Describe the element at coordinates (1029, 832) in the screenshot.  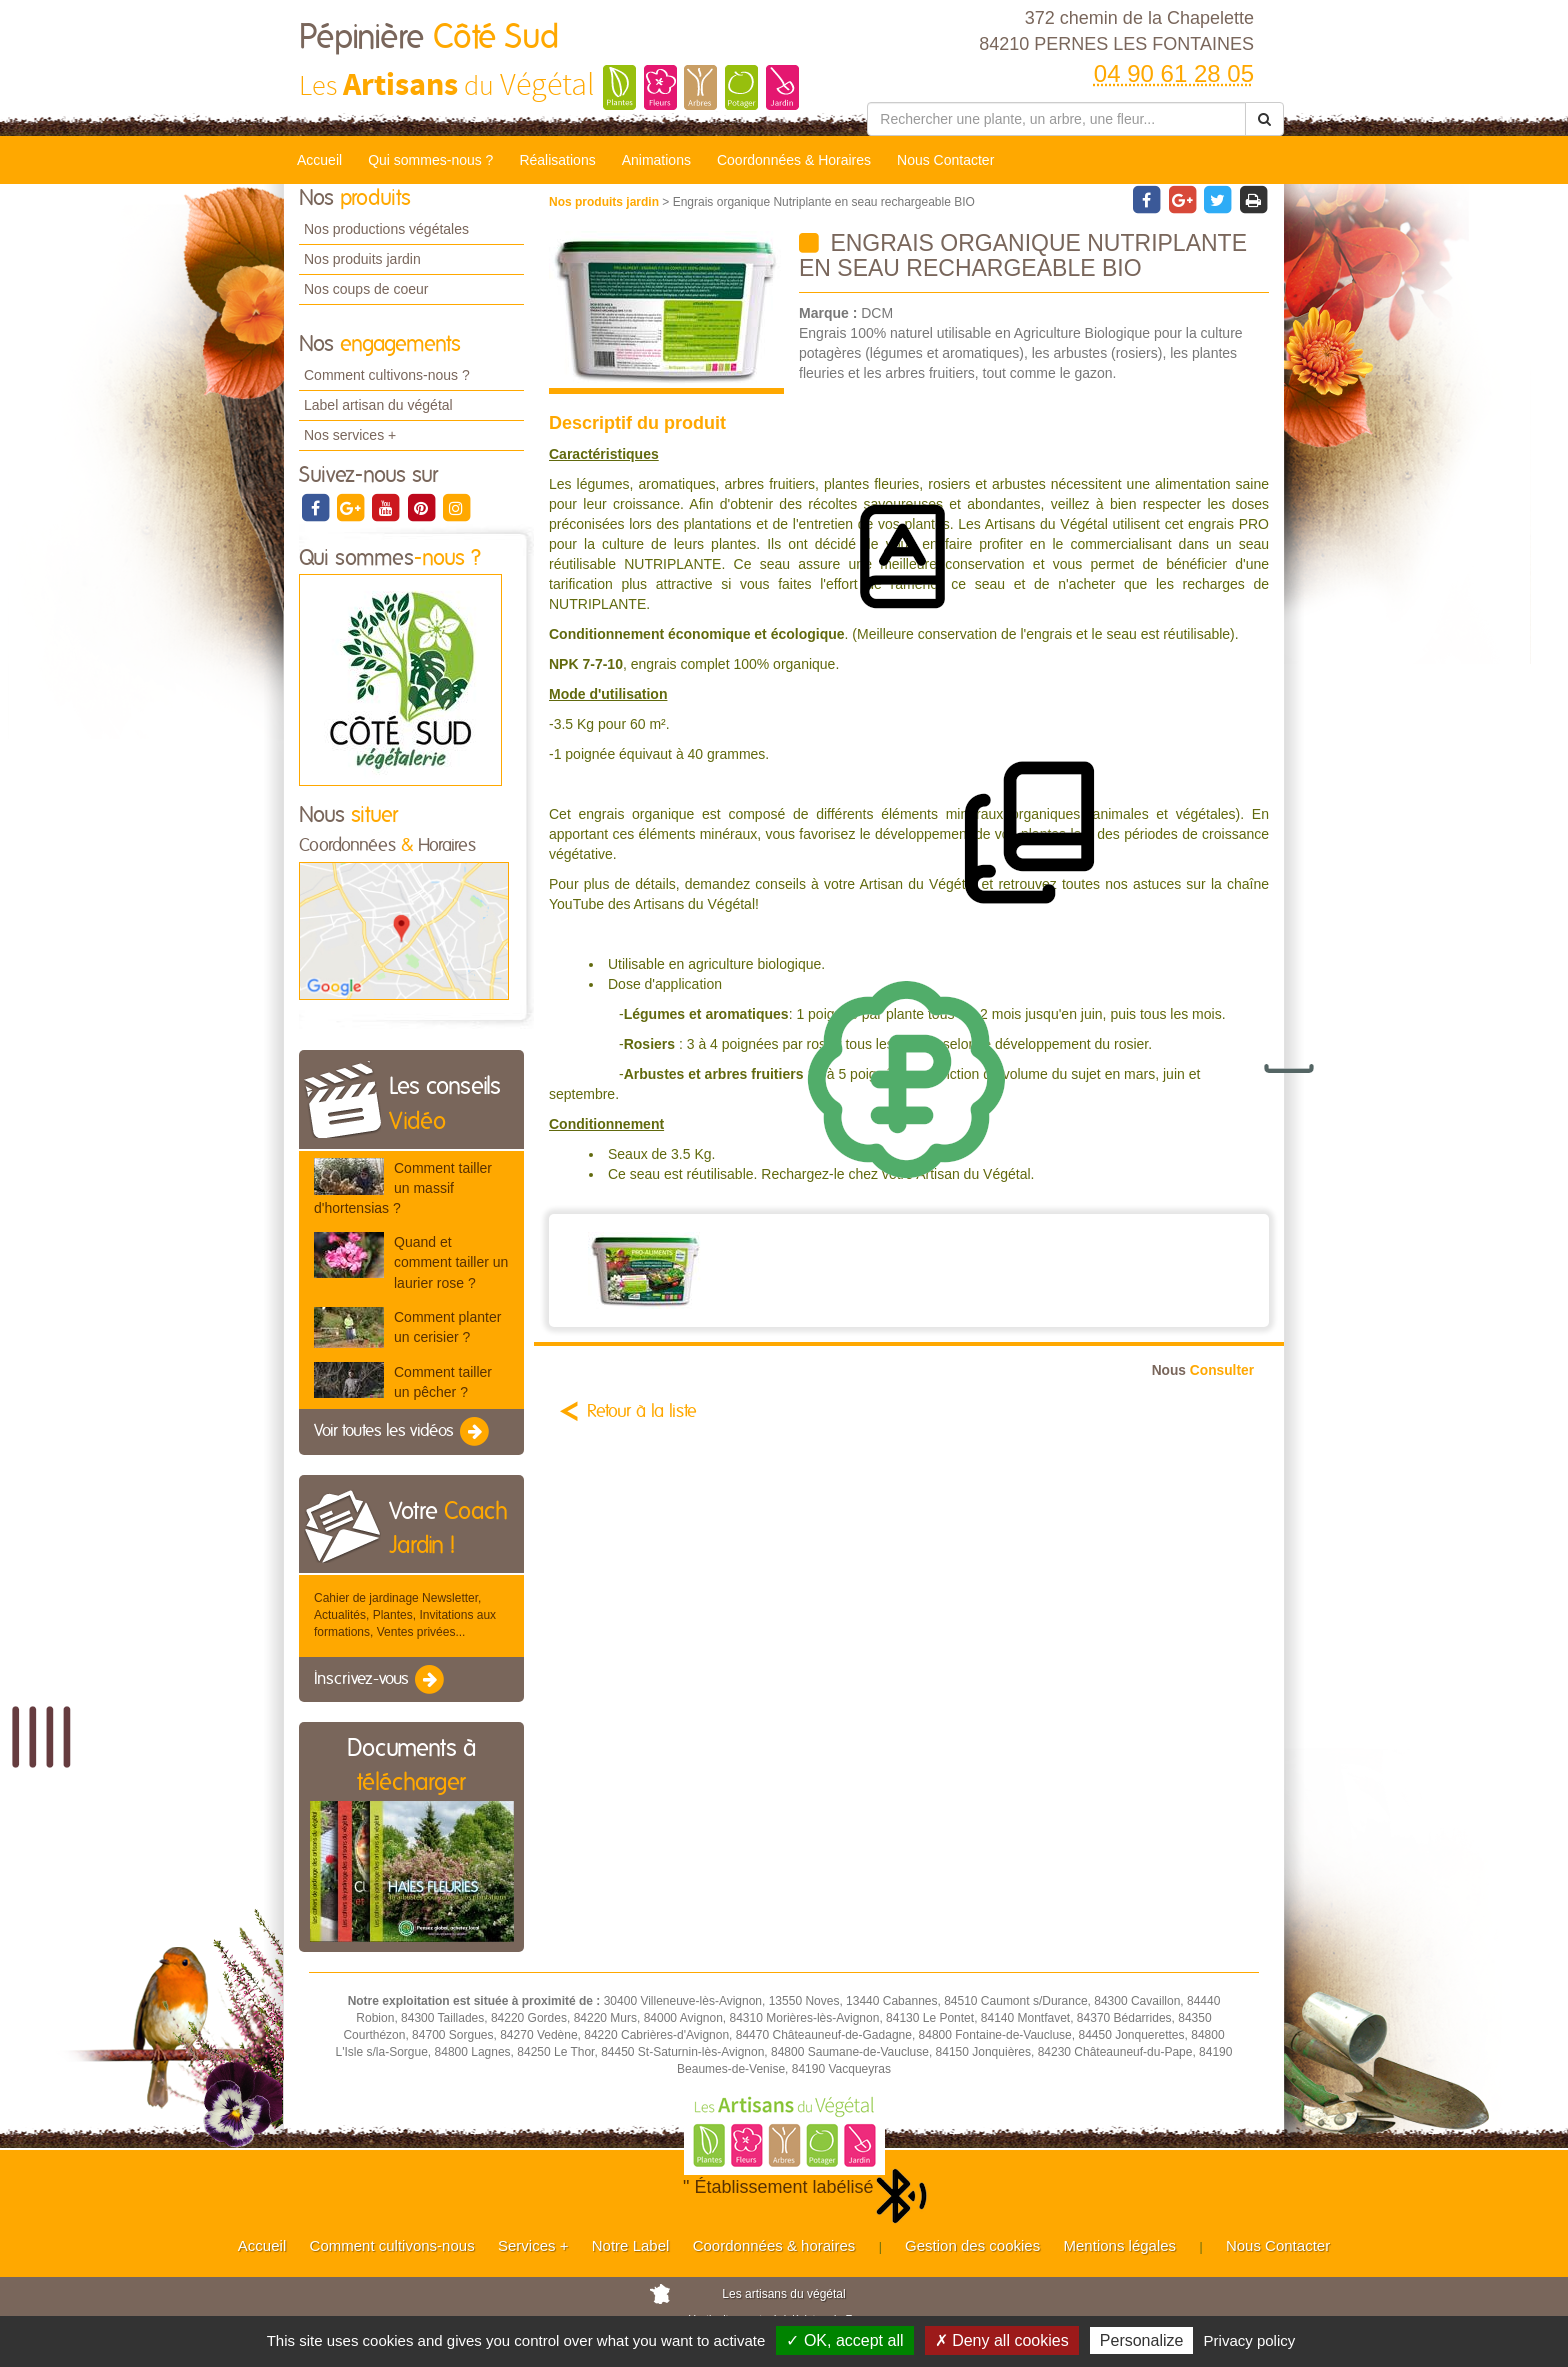
I see `duplicate or copy a book/document` at that location.